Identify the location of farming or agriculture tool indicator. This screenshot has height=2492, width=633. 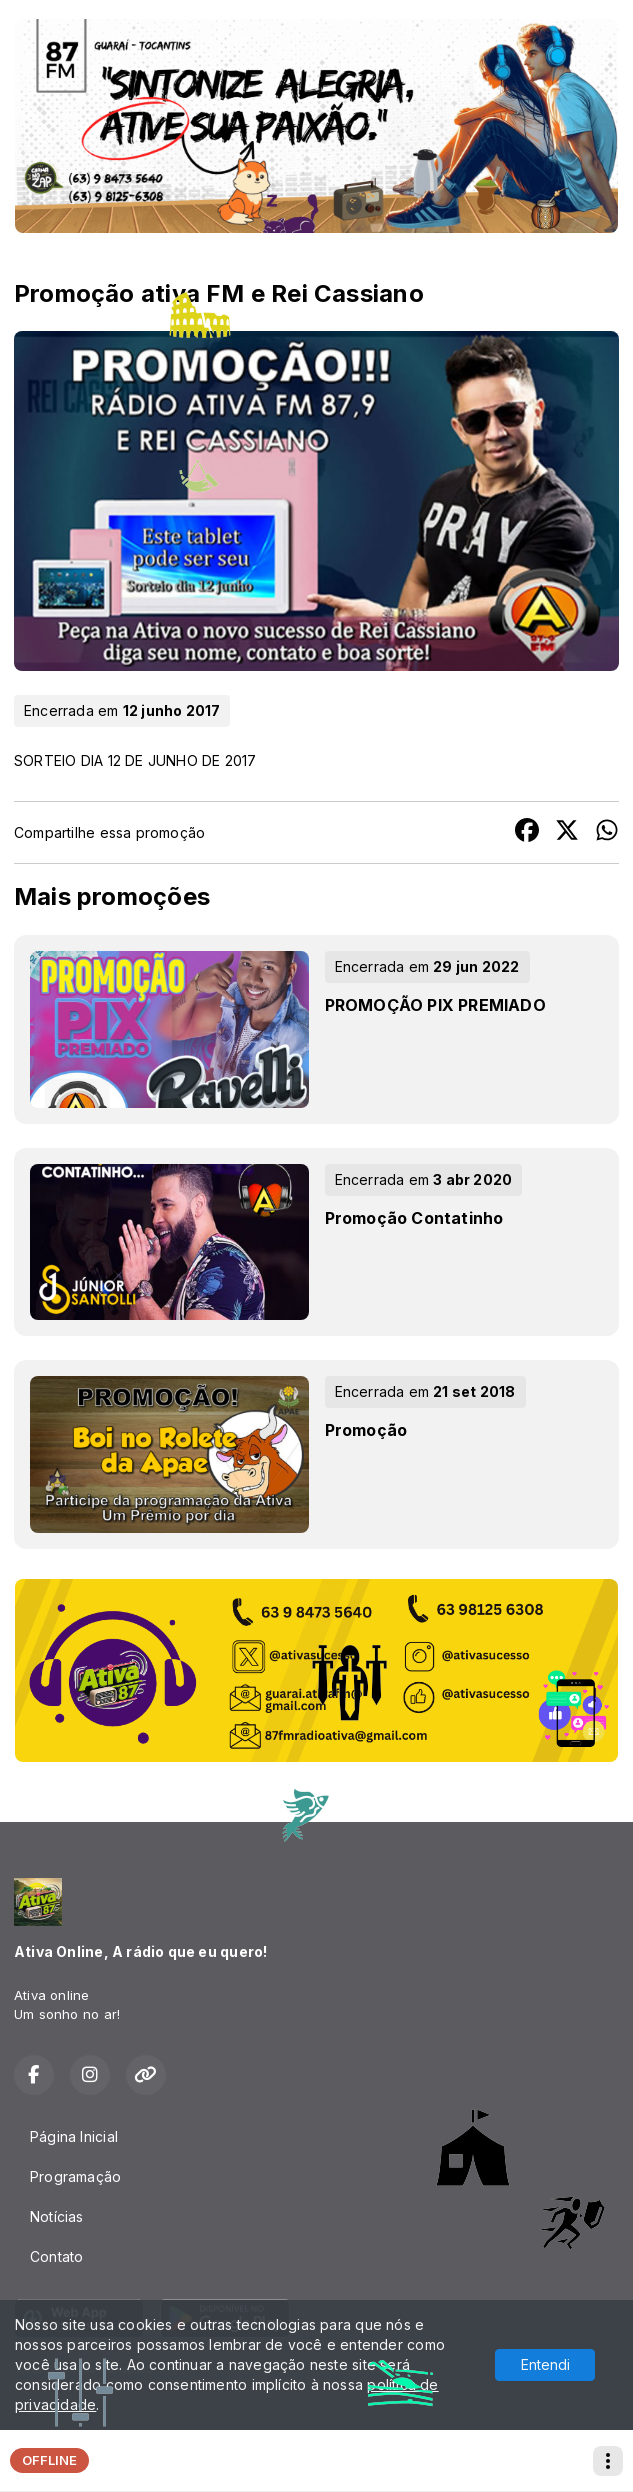
(400, 2373).